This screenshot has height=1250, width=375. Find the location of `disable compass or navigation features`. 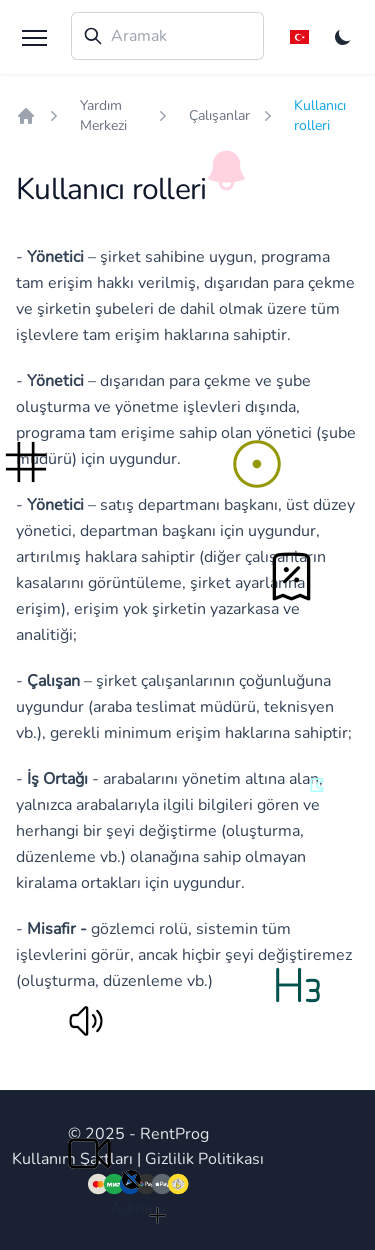

disable compass or navigation features is located at coordinates (131, 1179).